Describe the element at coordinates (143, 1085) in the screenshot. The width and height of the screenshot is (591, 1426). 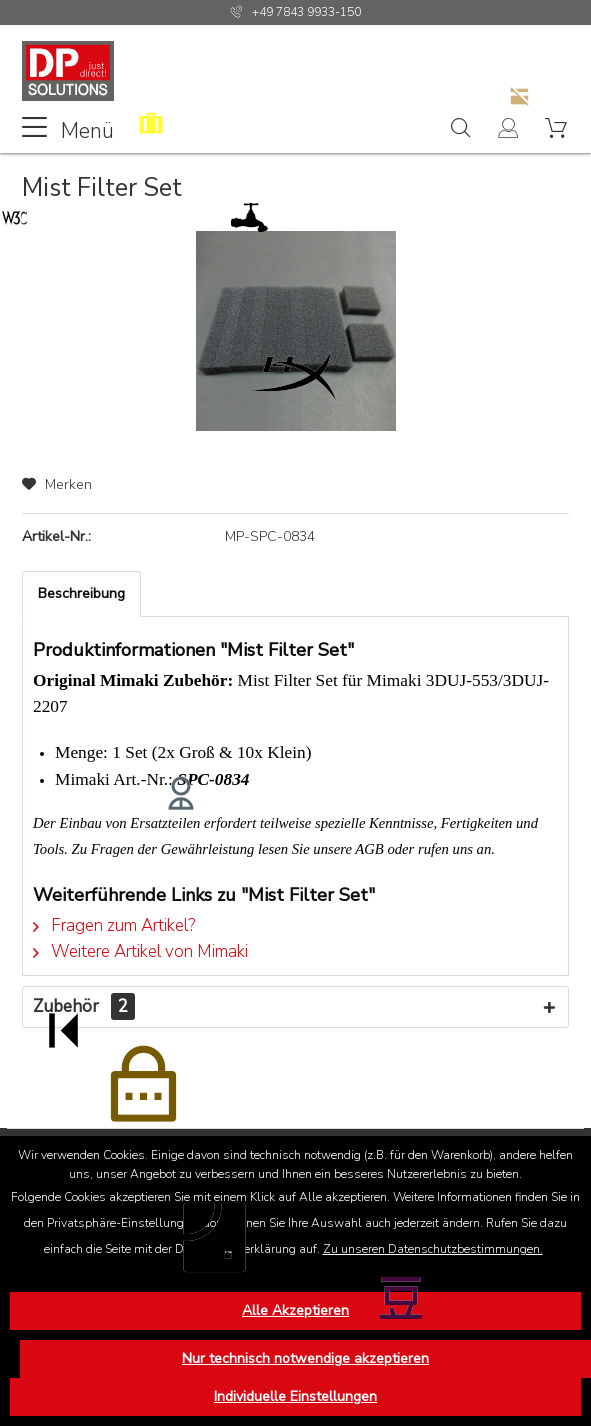
I see `enter password to unlock` at that location.